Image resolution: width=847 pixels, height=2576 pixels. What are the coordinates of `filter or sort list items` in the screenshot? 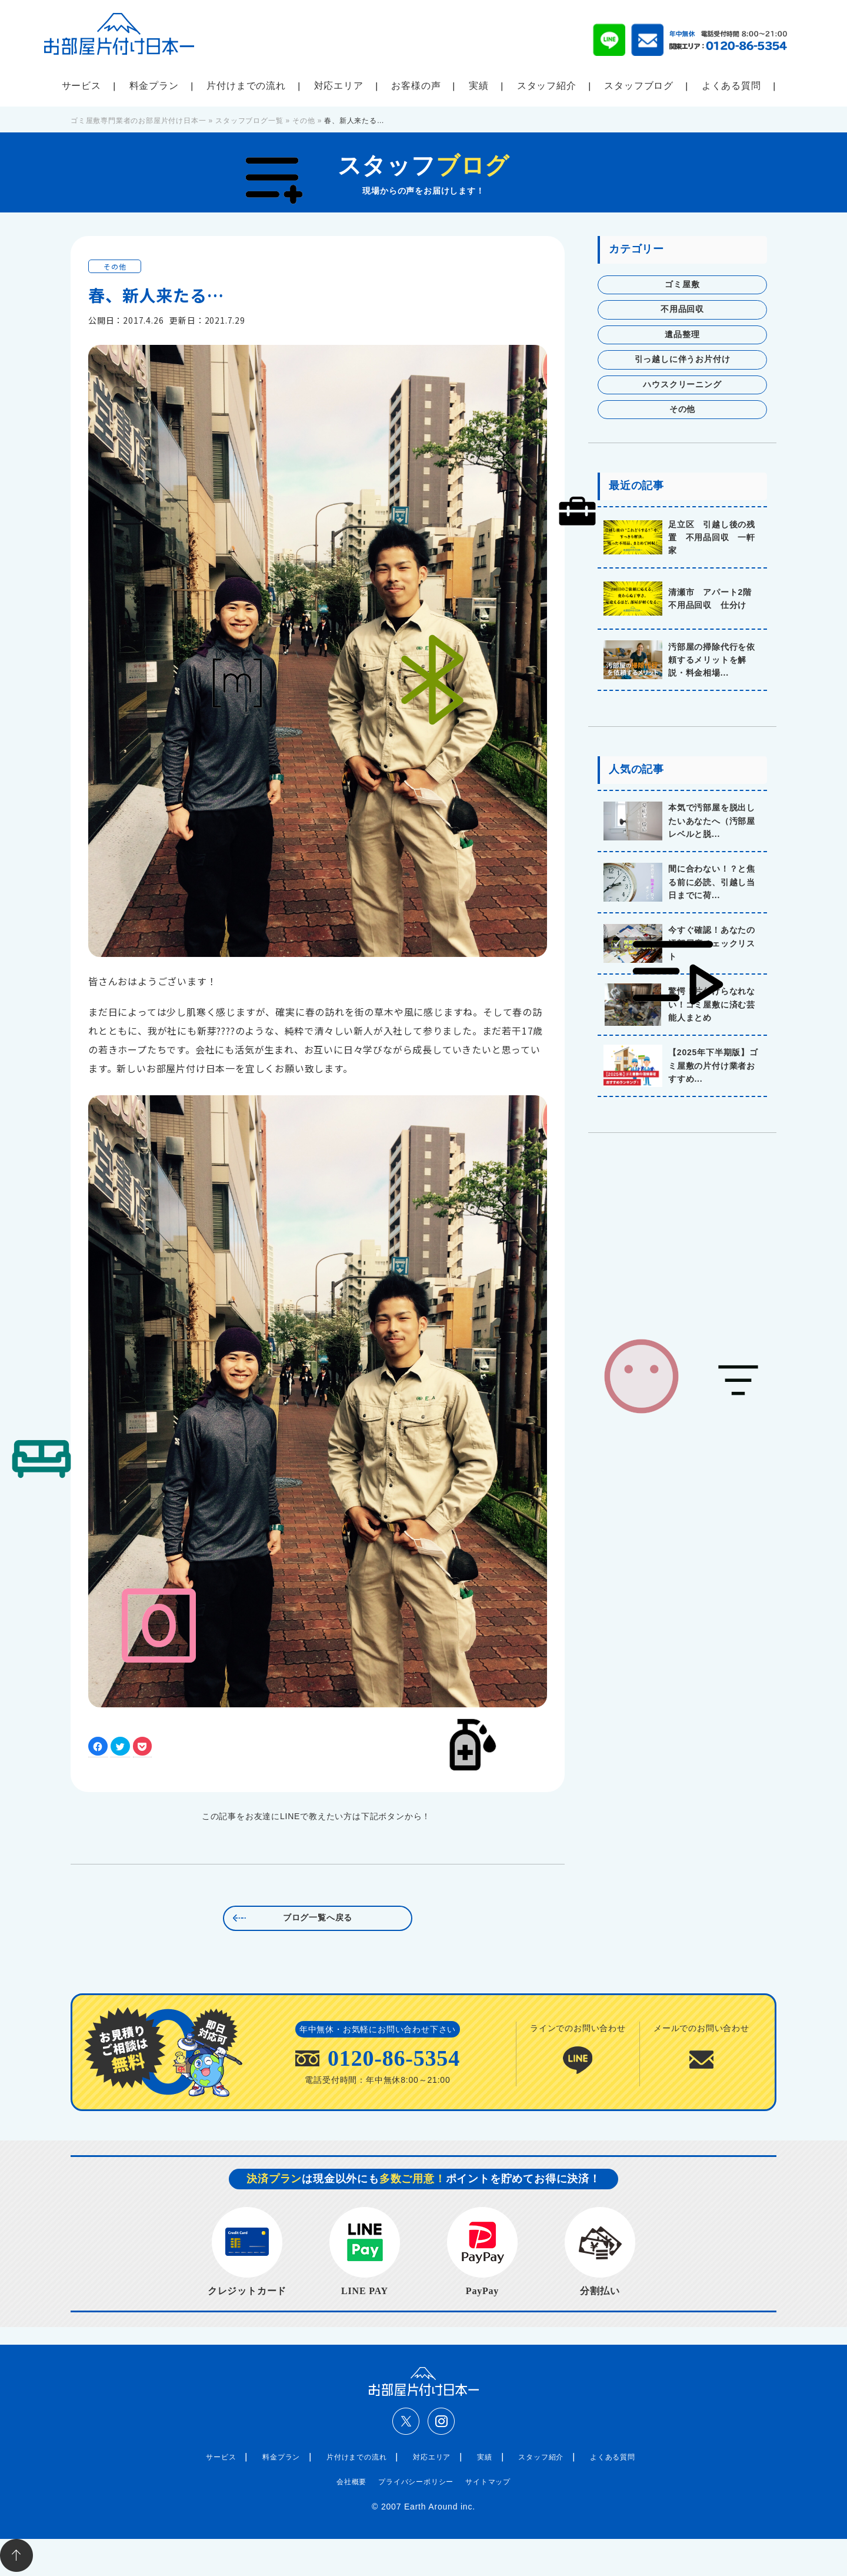 It's located at (738, 1382).